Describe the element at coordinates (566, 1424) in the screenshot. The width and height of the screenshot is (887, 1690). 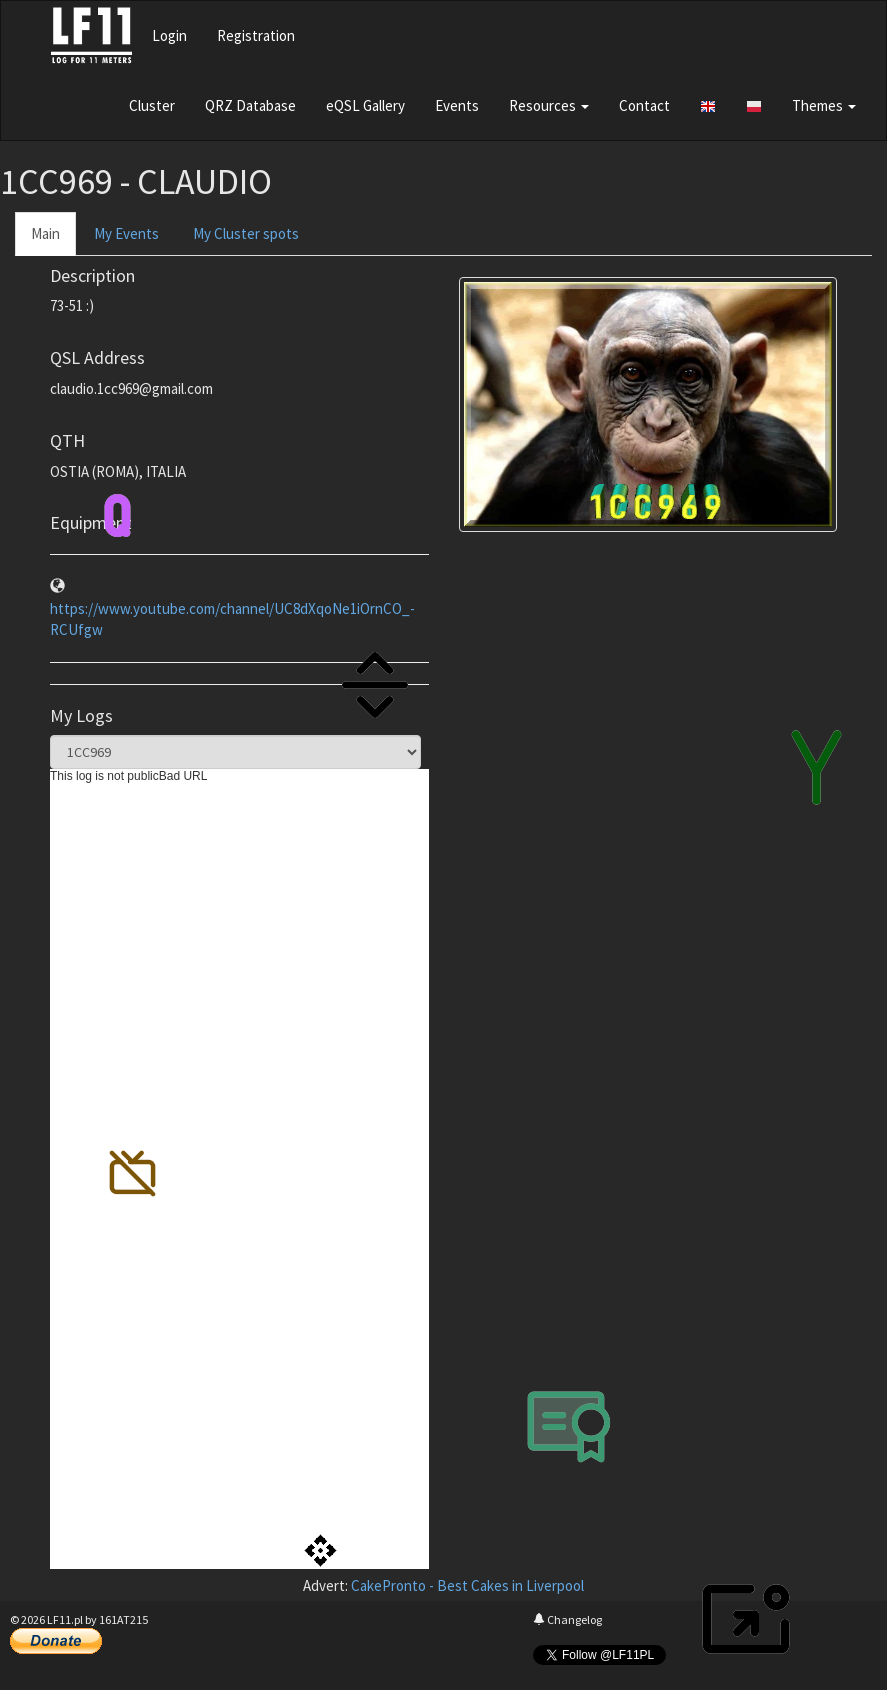
I see `view certification or credentials` at that location.